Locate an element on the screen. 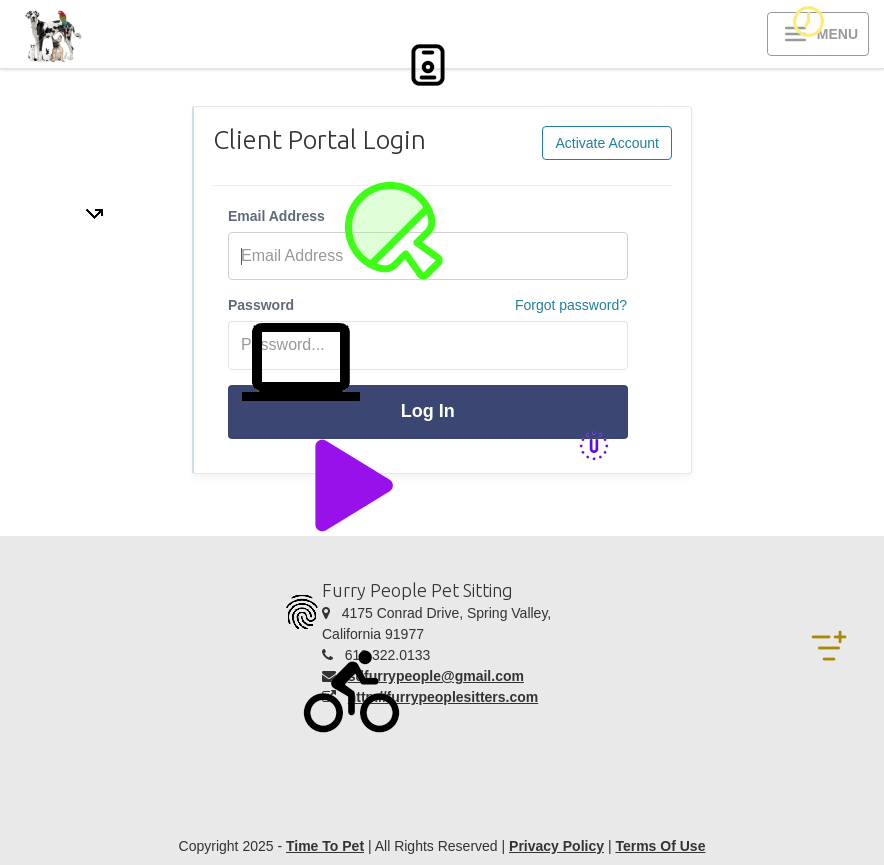  indicates a pending or unverified user account is located at coordinates (594, 446).